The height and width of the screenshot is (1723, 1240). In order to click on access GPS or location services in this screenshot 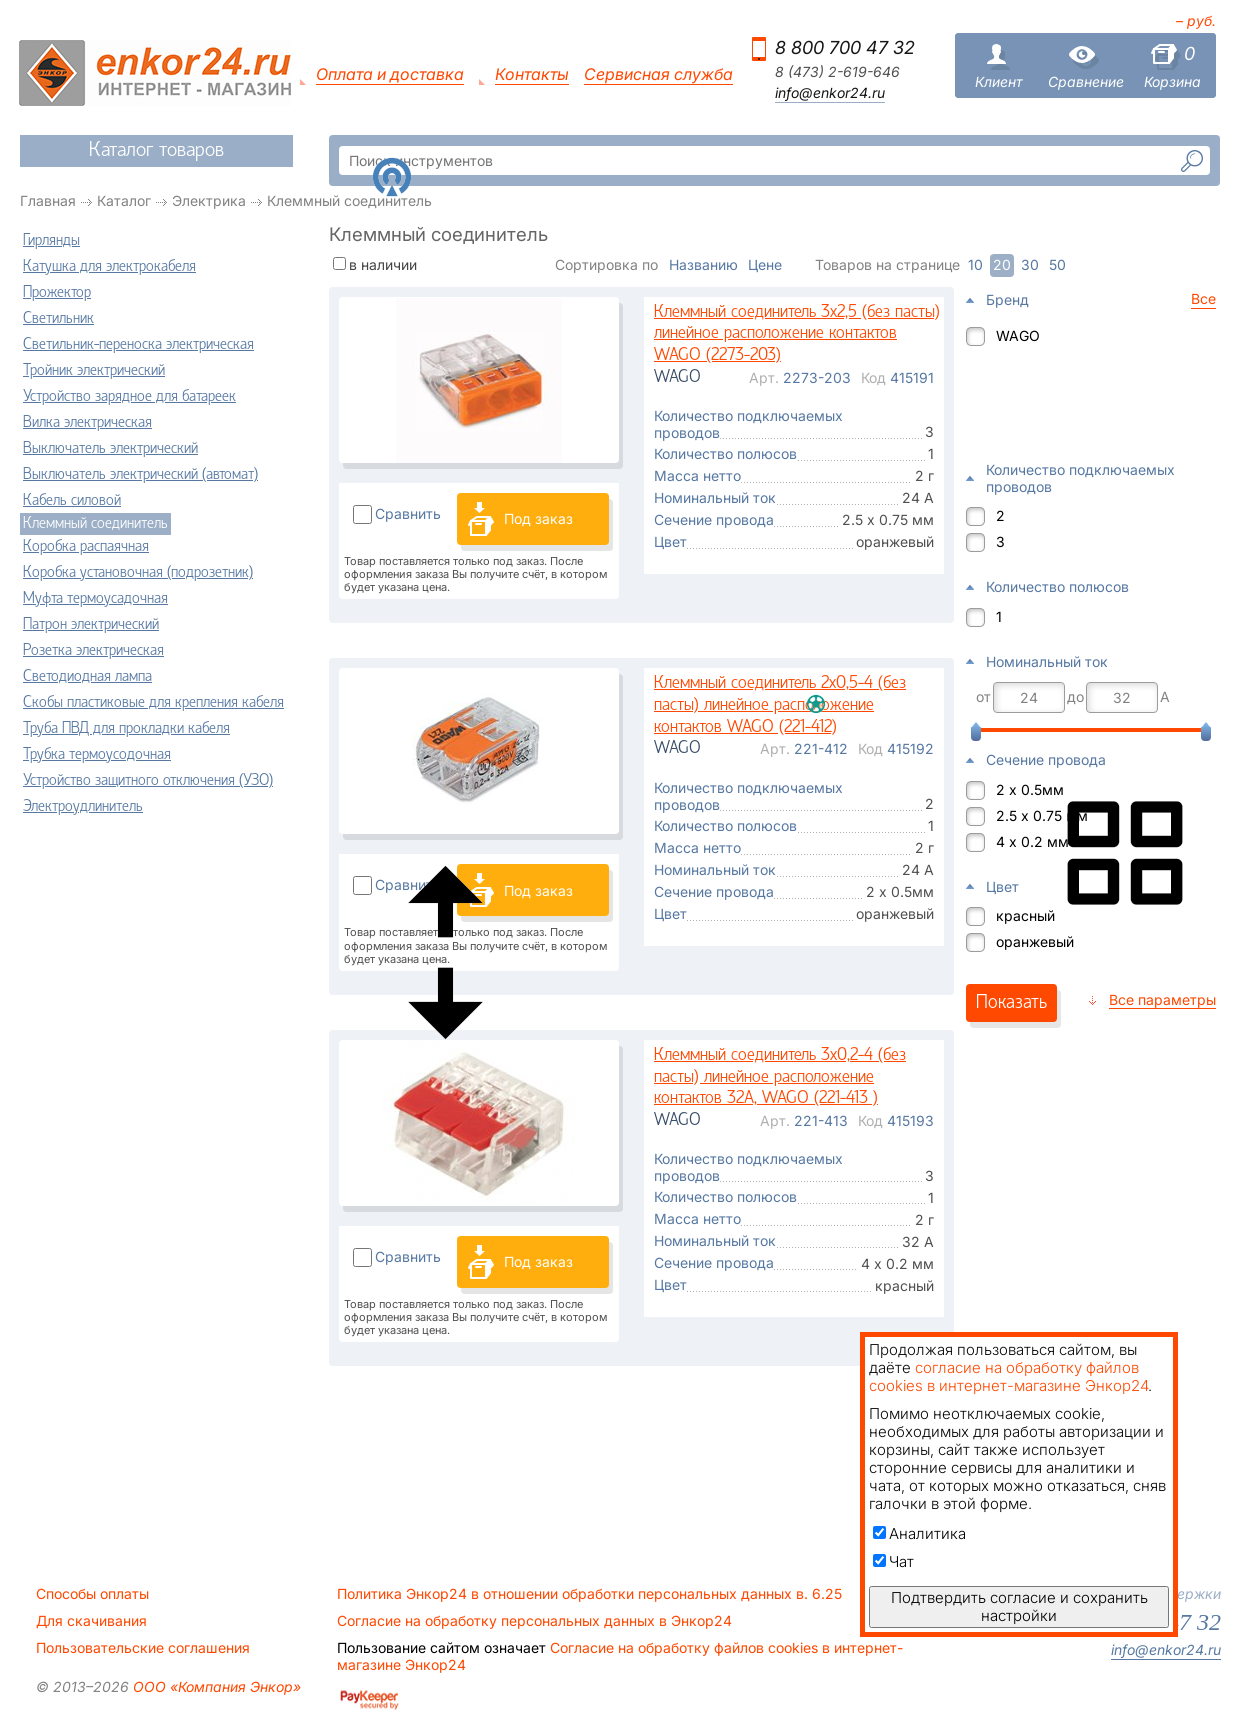, I will do `click(392, 177)`.